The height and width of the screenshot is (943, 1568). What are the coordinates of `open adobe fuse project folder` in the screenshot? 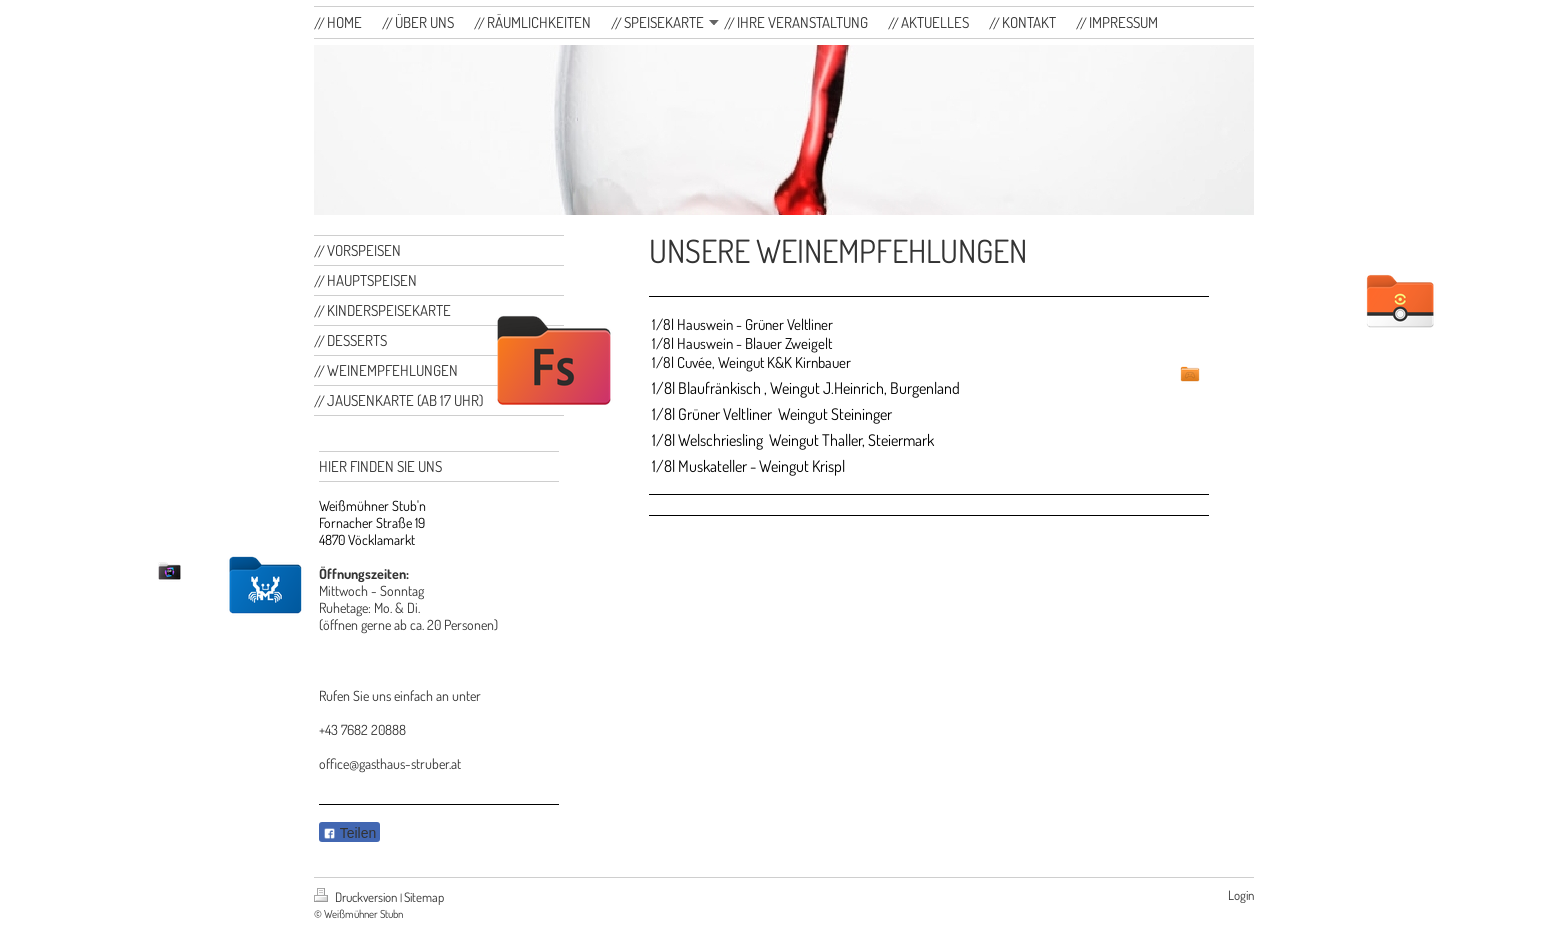 It's located at (553, 363).